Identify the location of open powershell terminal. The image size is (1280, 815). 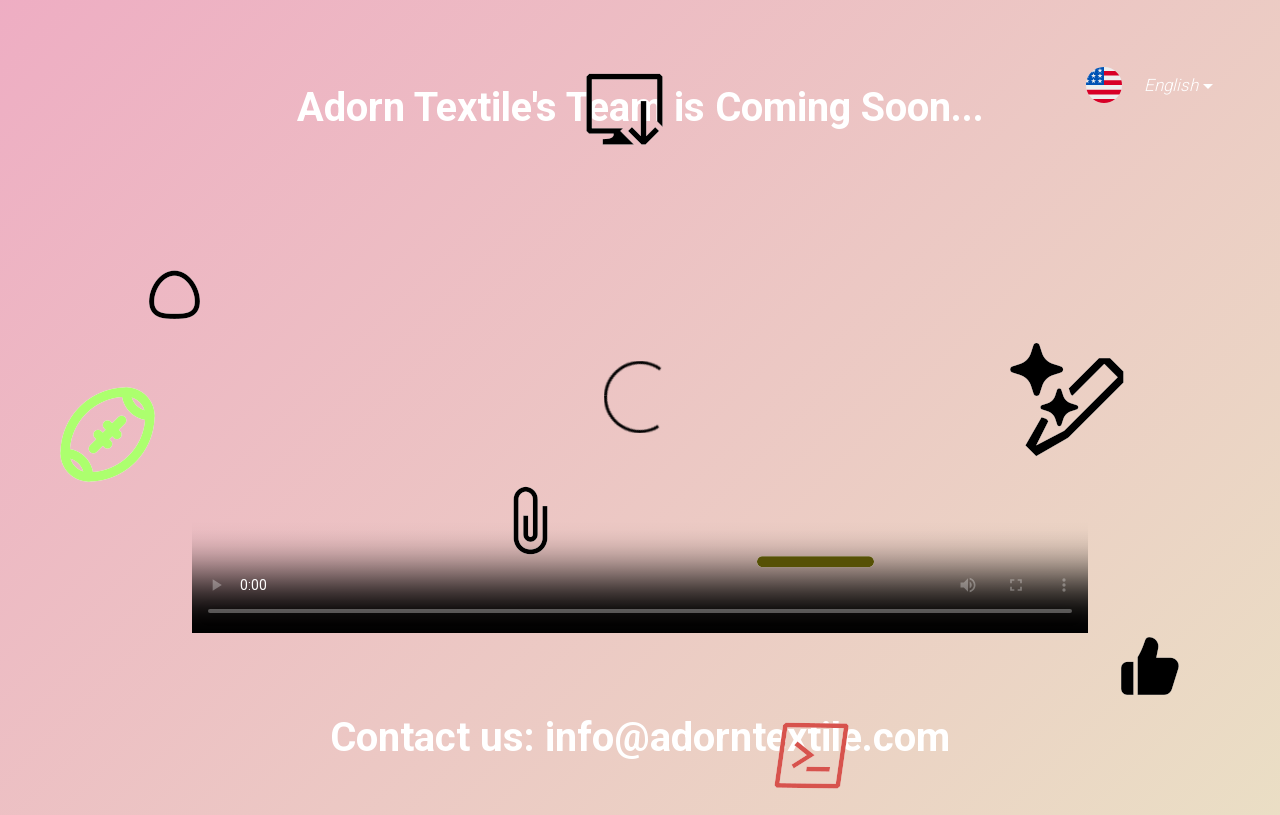
(811, 755).